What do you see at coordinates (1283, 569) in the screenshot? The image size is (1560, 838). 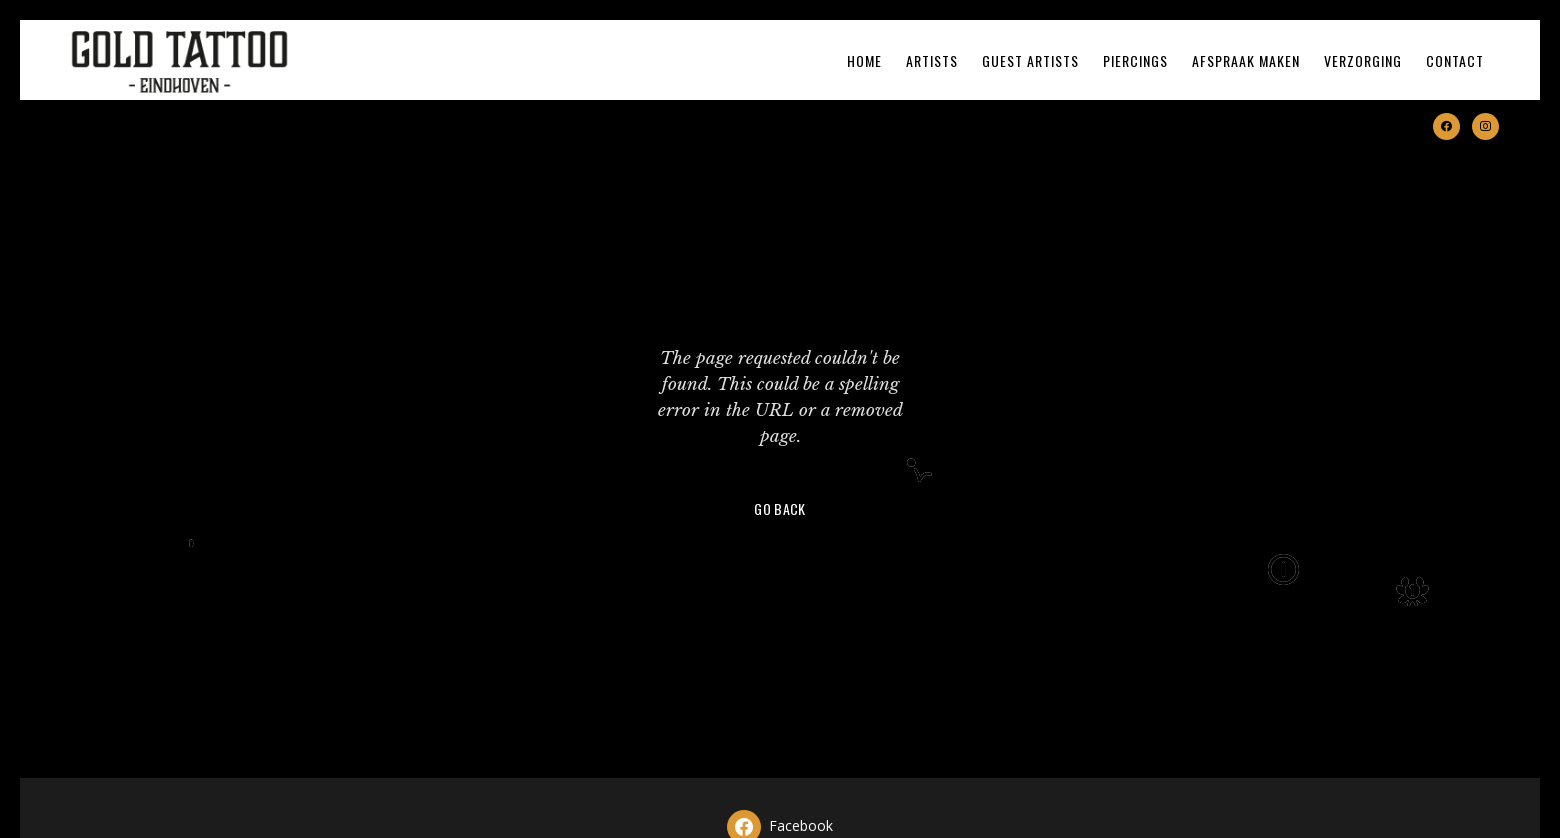 I see `access information or help` at bounding box center [1283, 569].